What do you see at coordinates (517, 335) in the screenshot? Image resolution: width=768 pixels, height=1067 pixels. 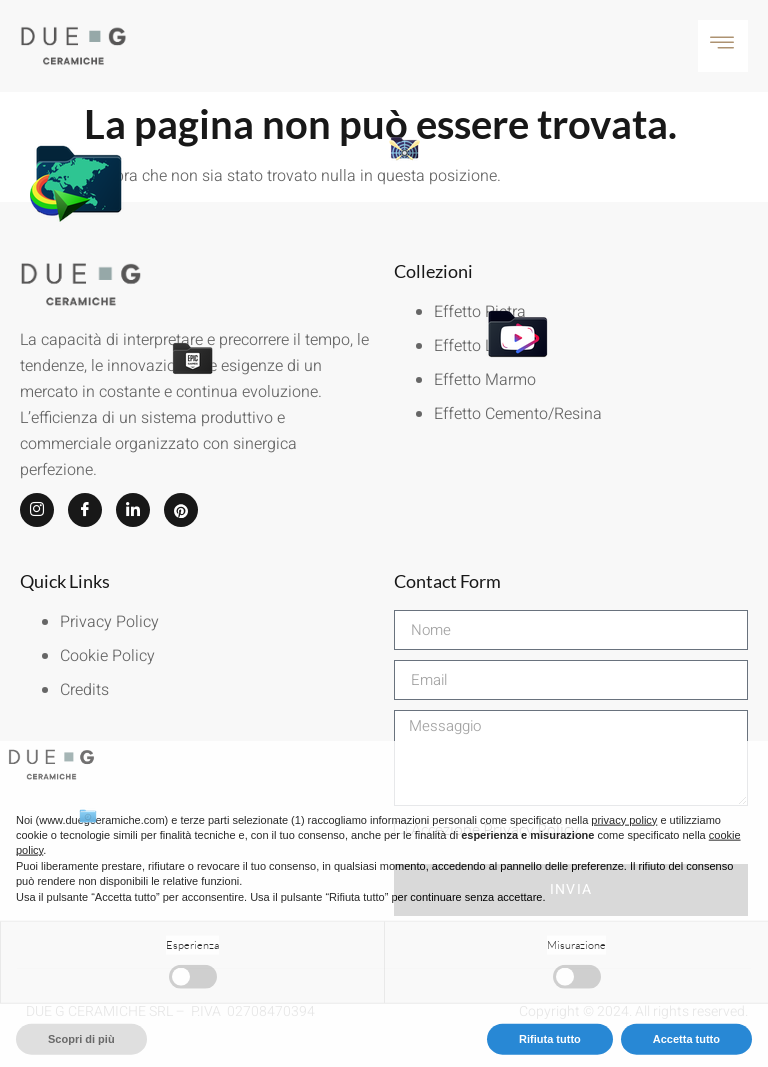 I see `open folder containing youtube vanced files` at bounding box center [517, 335].